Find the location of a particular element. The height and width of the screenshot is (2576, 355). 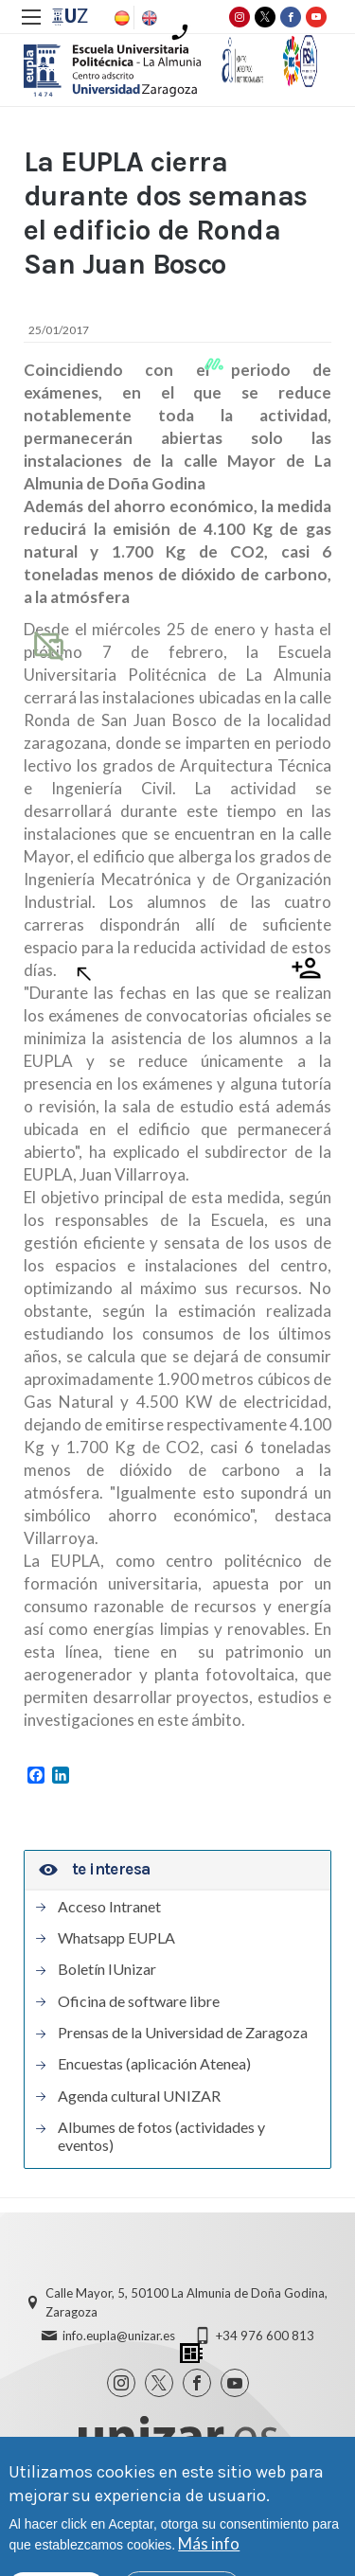

make a phone call is located at coordinates (180, 32).